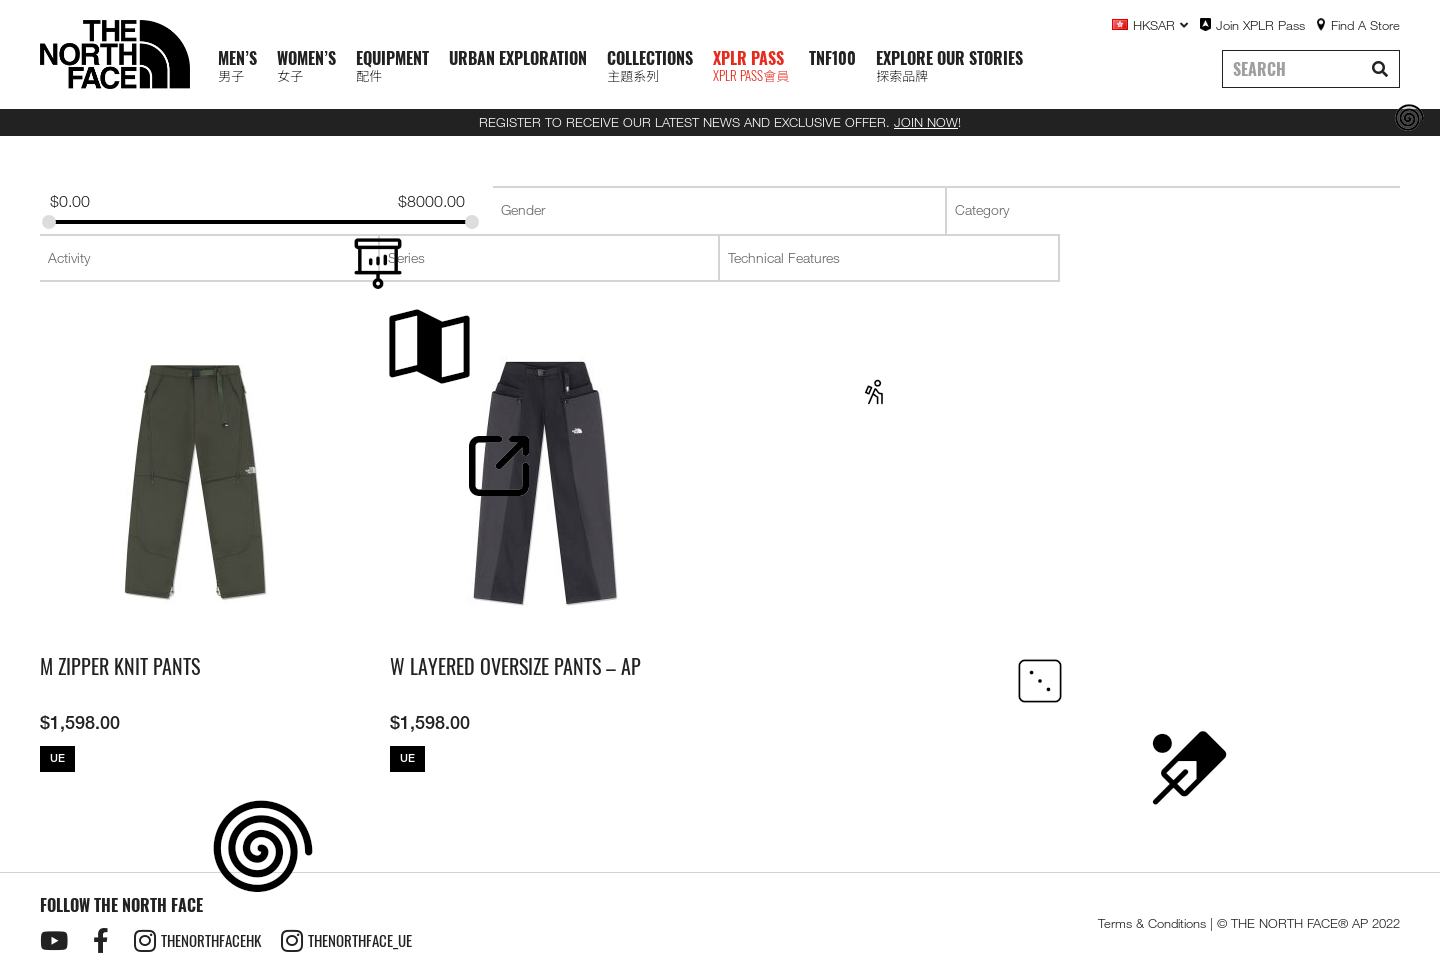 The height and width of the screenshot is (973, 1440). Describe the element at coordinates (1040, 681) in the screenshot. I see `roll or randomize a selection` at that location.